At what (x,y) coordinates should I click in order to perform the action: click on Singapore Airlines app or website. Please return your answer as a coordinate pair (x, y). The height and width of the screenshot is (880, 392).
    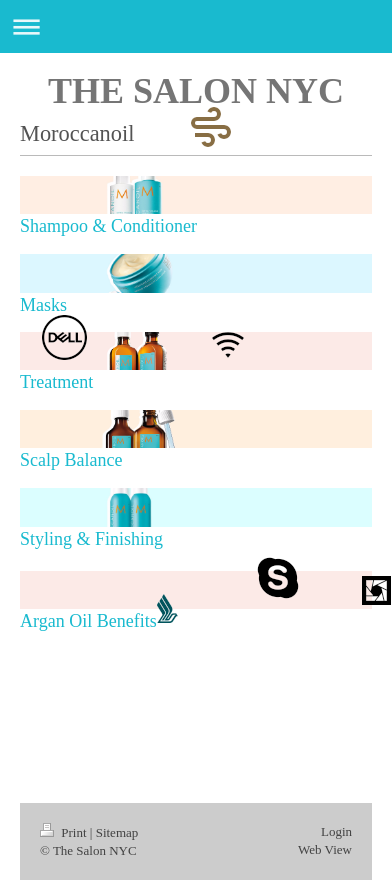
    Looking at the image, I should click on (167, 608).